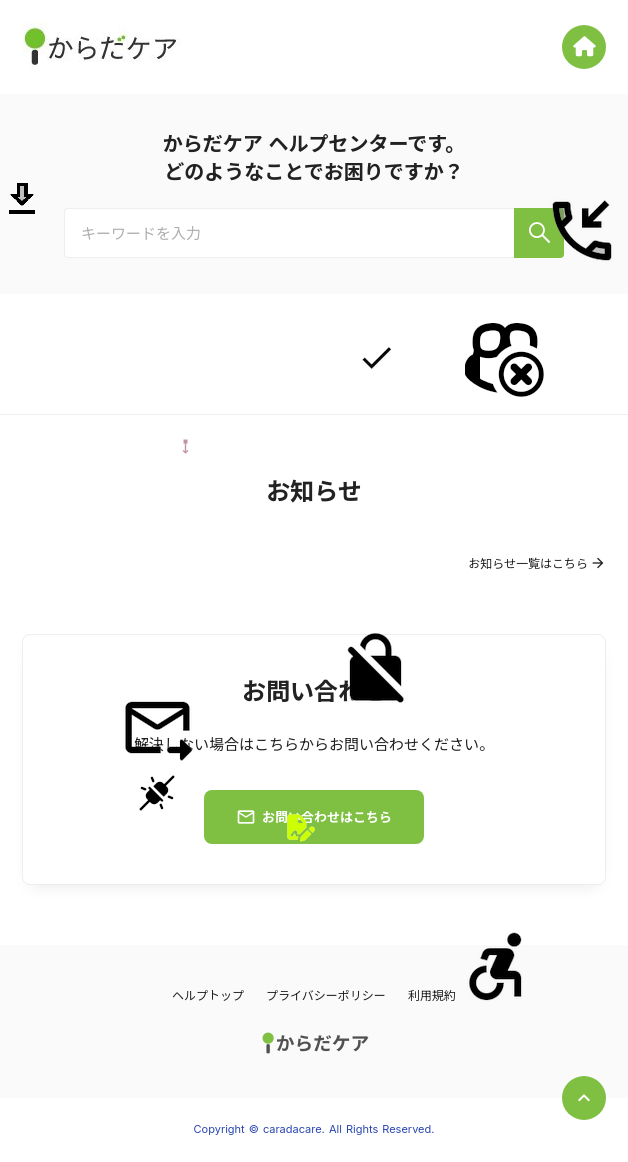  I want to click on indicates an incoming call or callback request, so click(582, 231).